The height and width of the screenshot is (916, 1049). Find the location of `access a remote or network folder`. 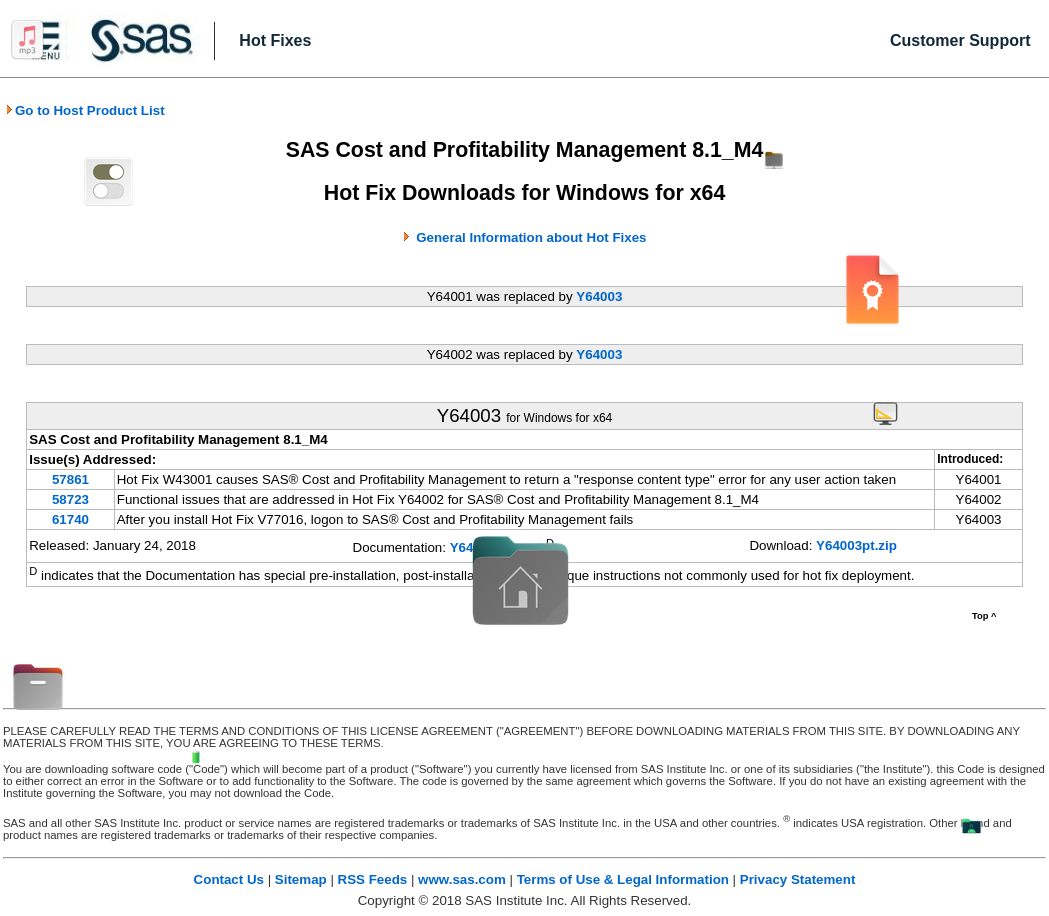

access a remote or network folder is located at coordinates (774, 160).